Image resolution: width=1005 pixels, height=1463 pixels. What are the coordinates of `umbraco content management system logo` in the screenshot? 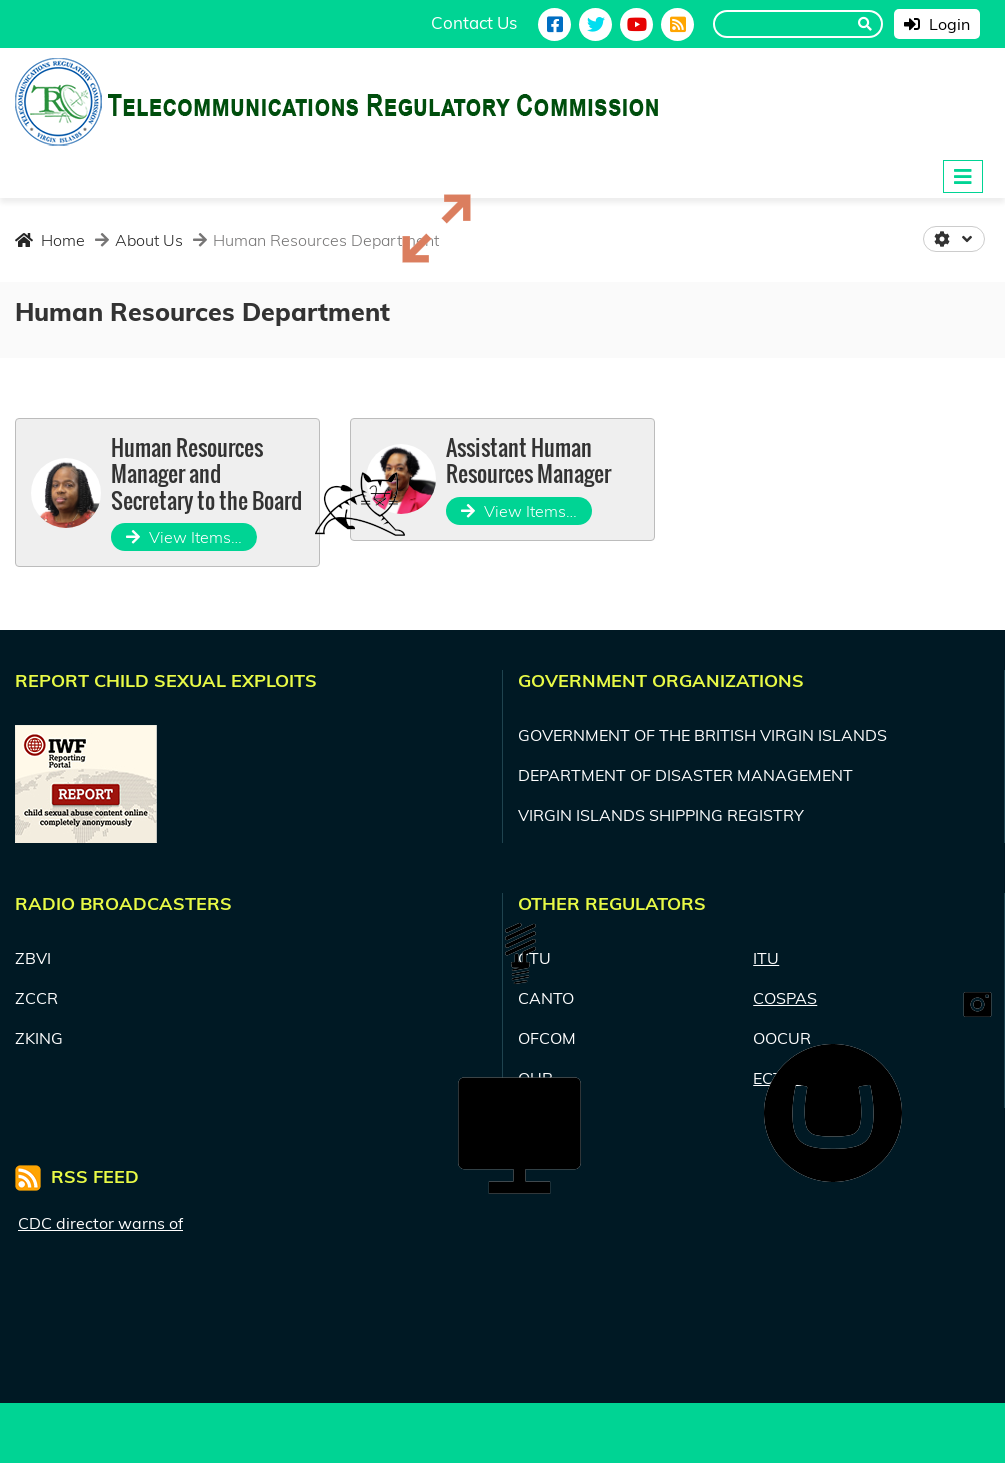 It's located at (833, 1113).